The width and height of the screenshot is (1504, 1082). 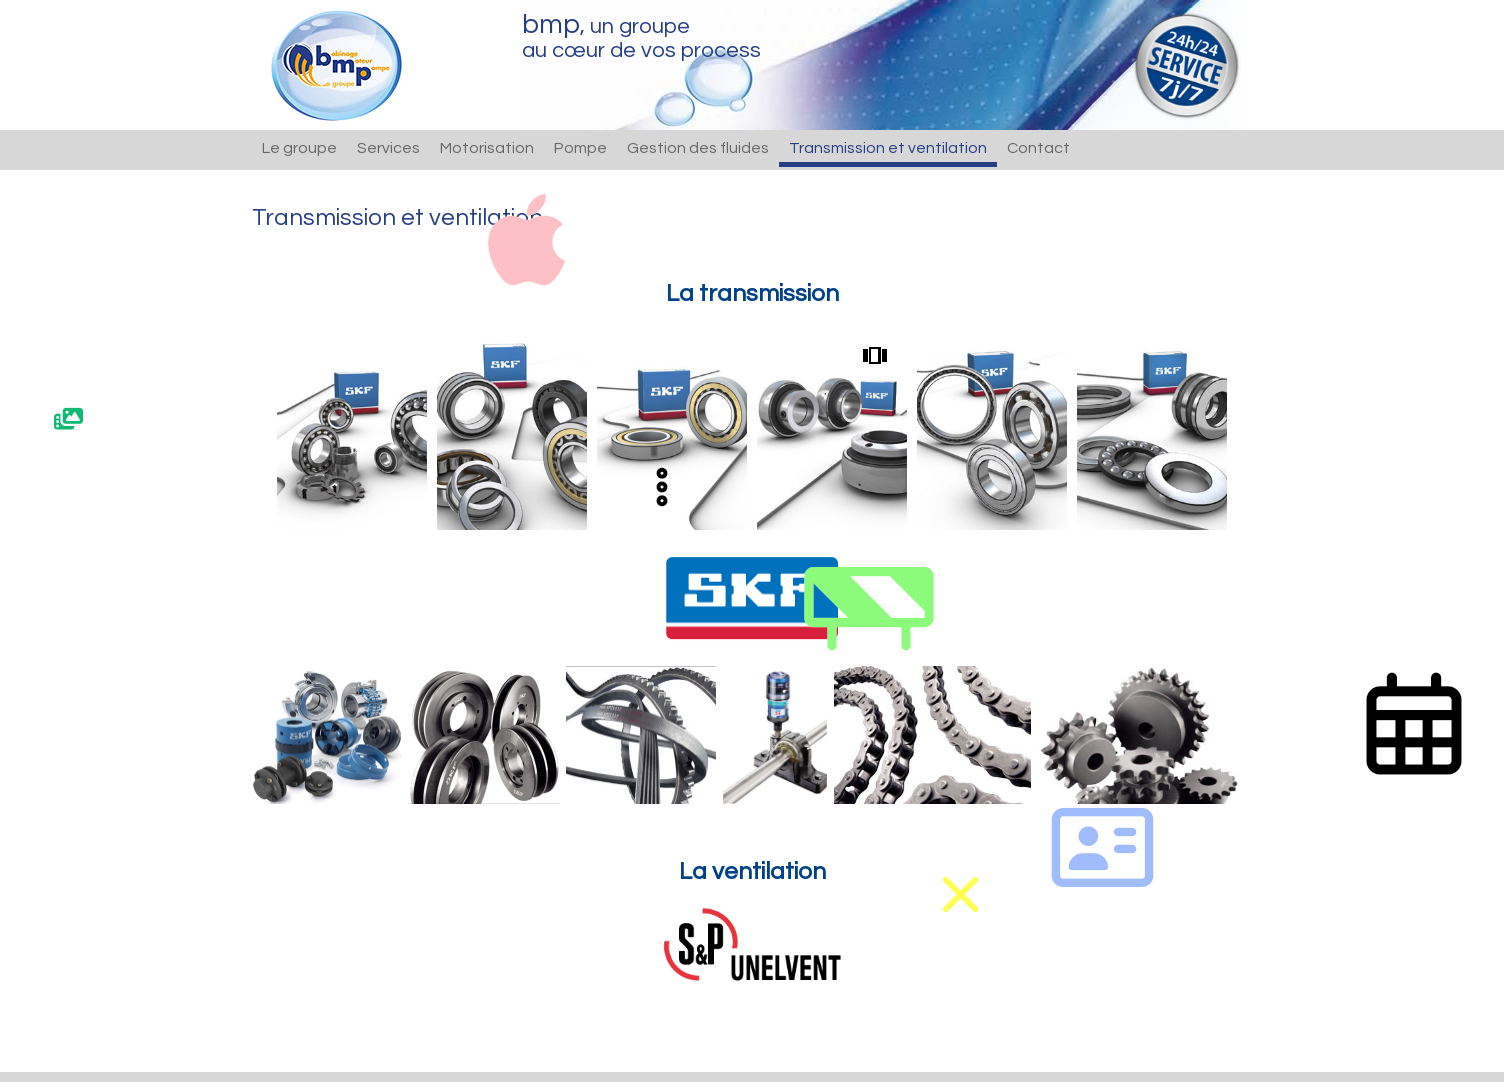 What do you see at coordinates (1102, 847) in the screenshot?
I see `view contact card details` at bounding box center [1102, 847].